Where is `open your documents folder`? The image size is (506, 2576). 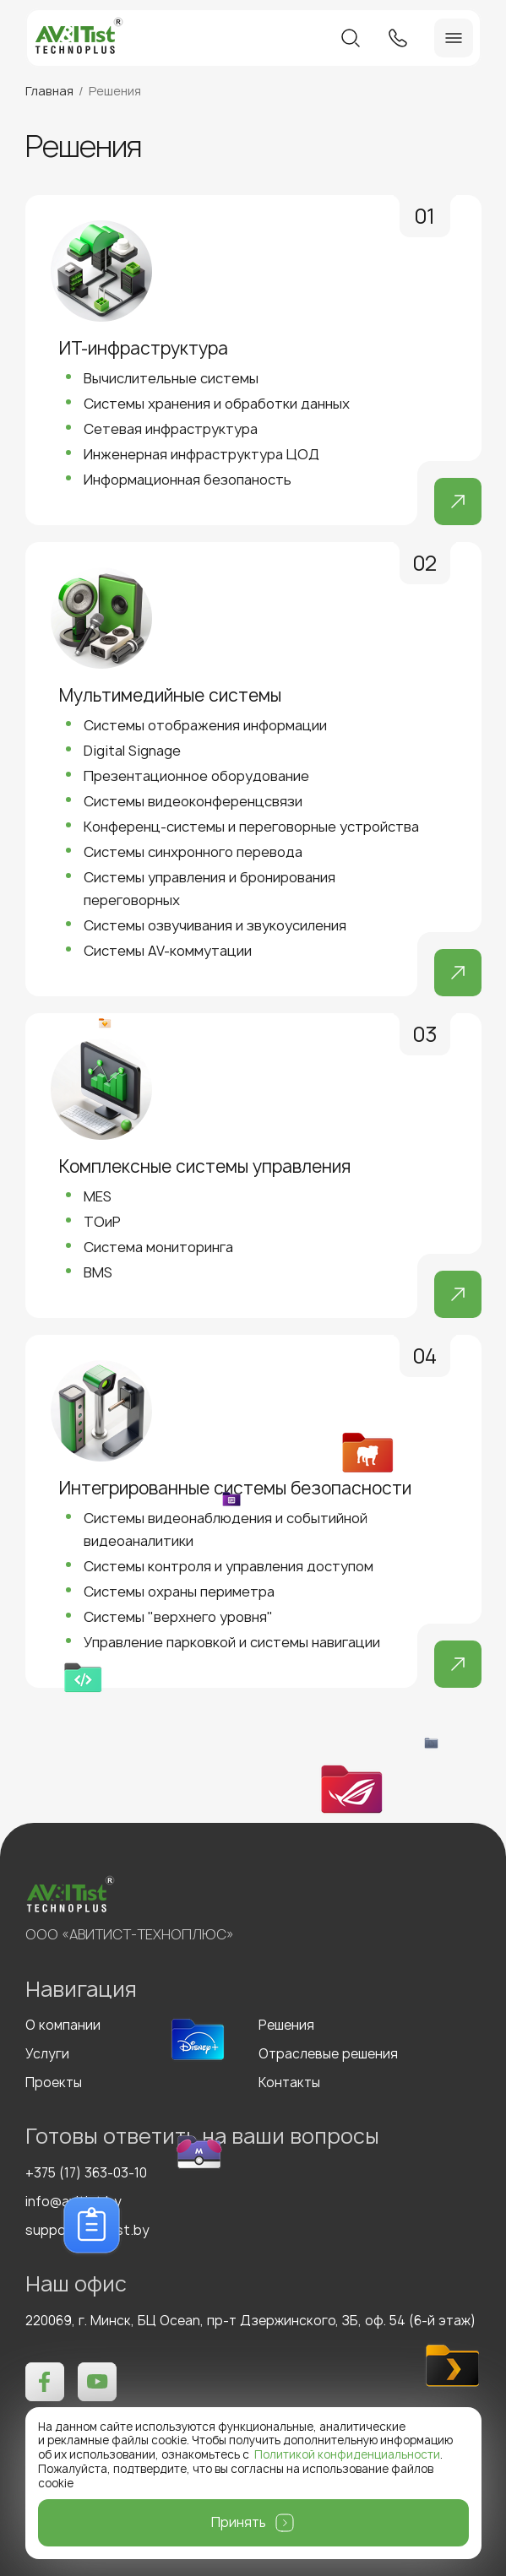
open your documents folder is located at coordinates (431, 1743).